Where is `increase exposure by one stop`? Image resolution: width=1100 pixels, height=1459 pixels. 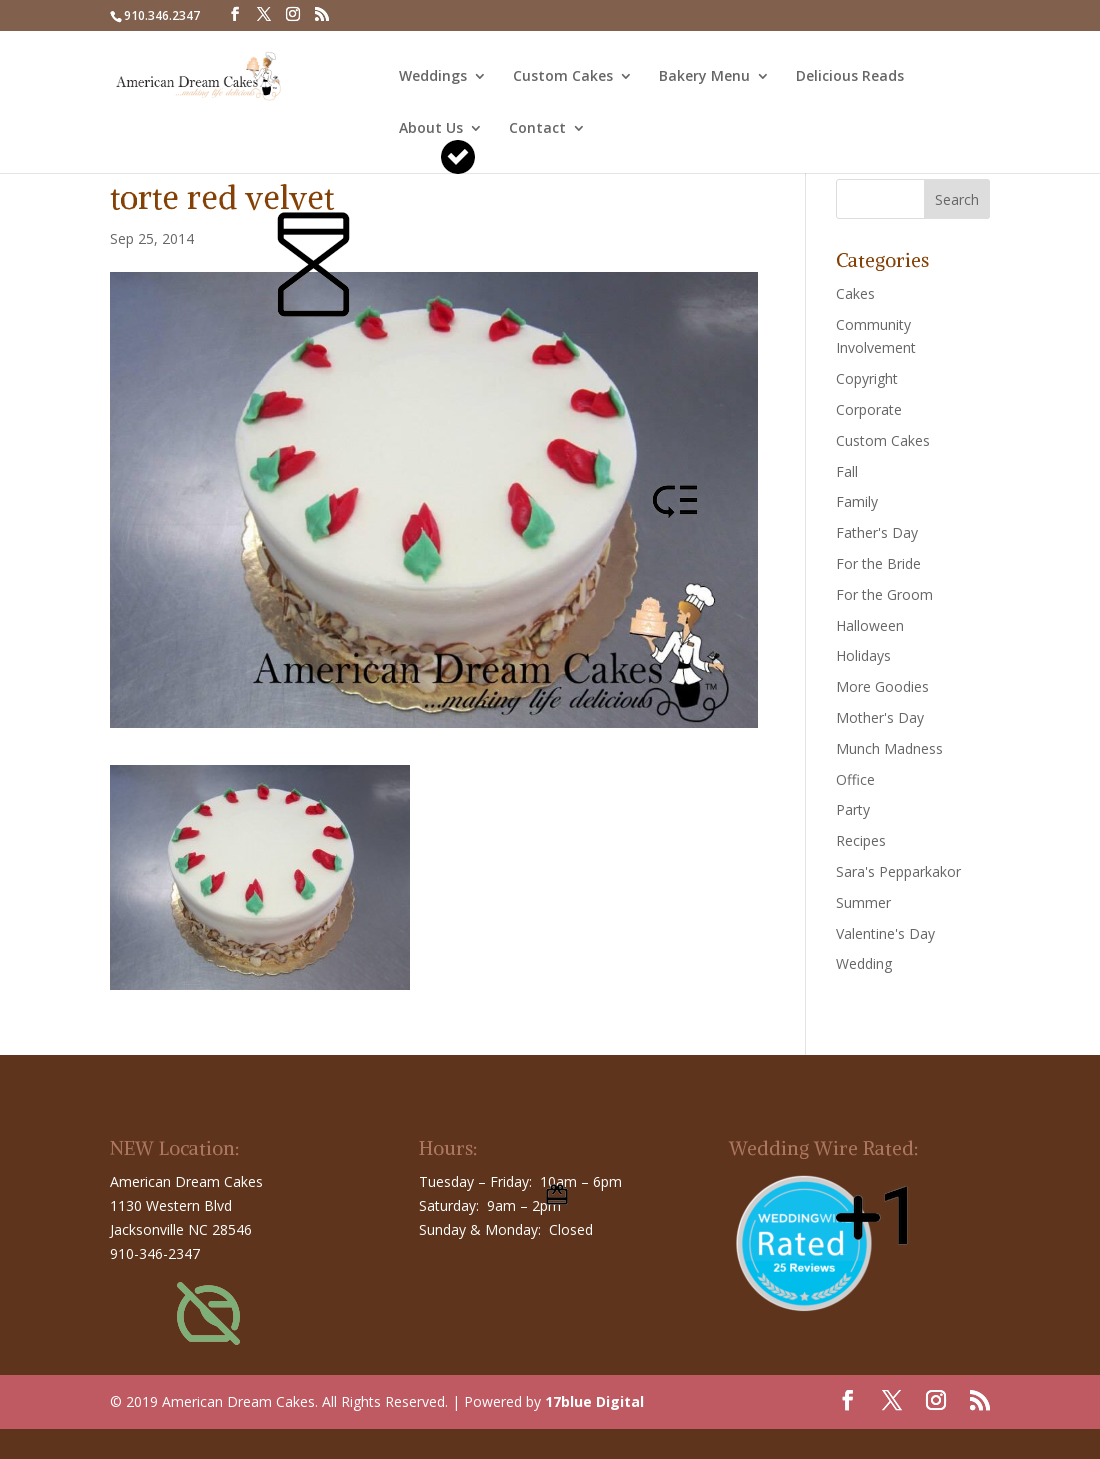
increase exposure by one stop is located at coordinates (871, 1217).